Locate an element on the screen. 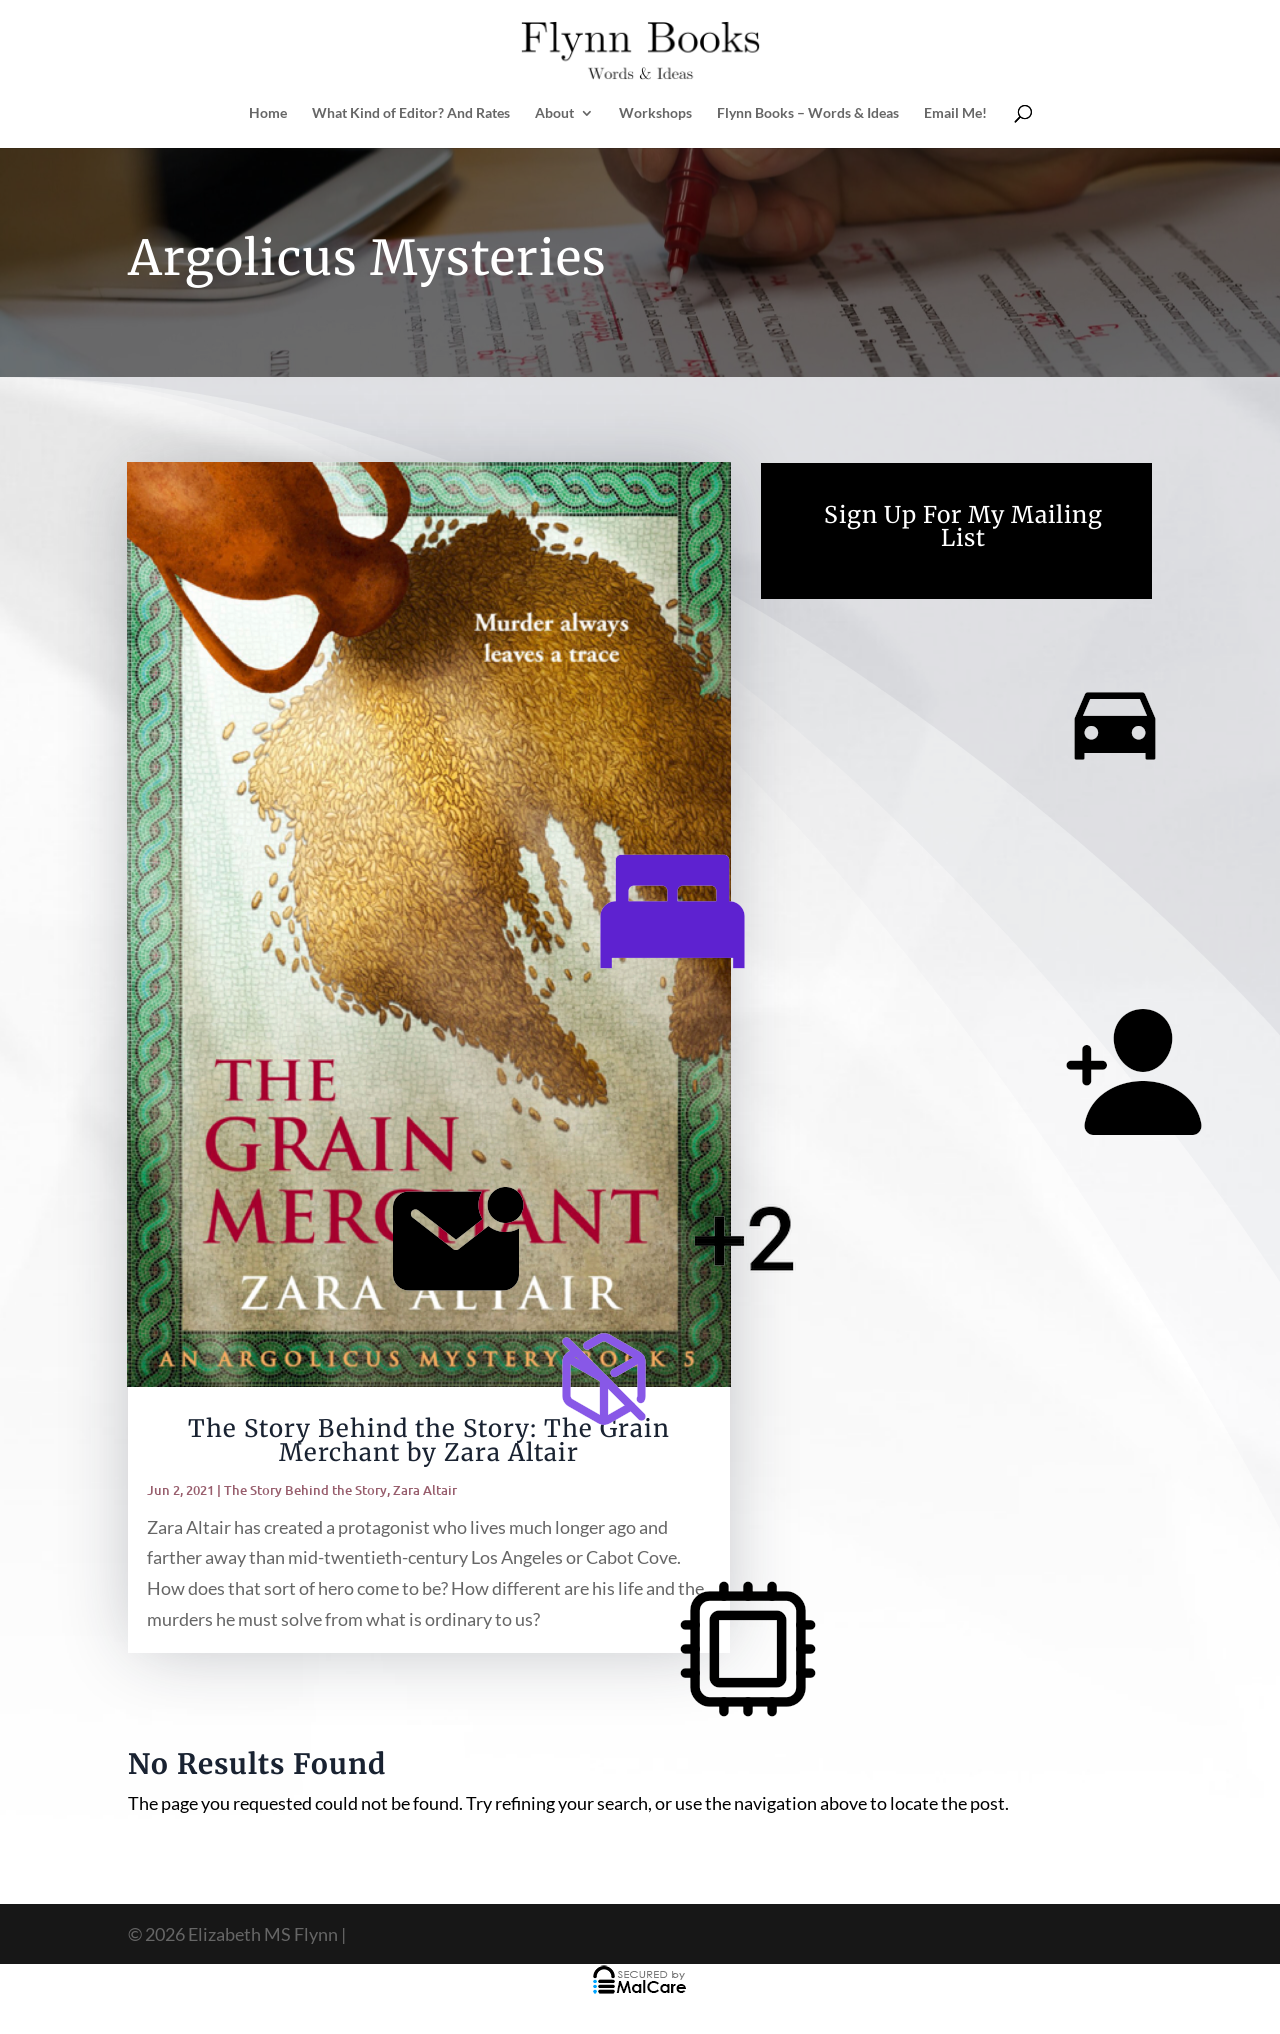 The image size is (1280, 2034). add a new contact or friend is located at coordinates (1134, 1072).